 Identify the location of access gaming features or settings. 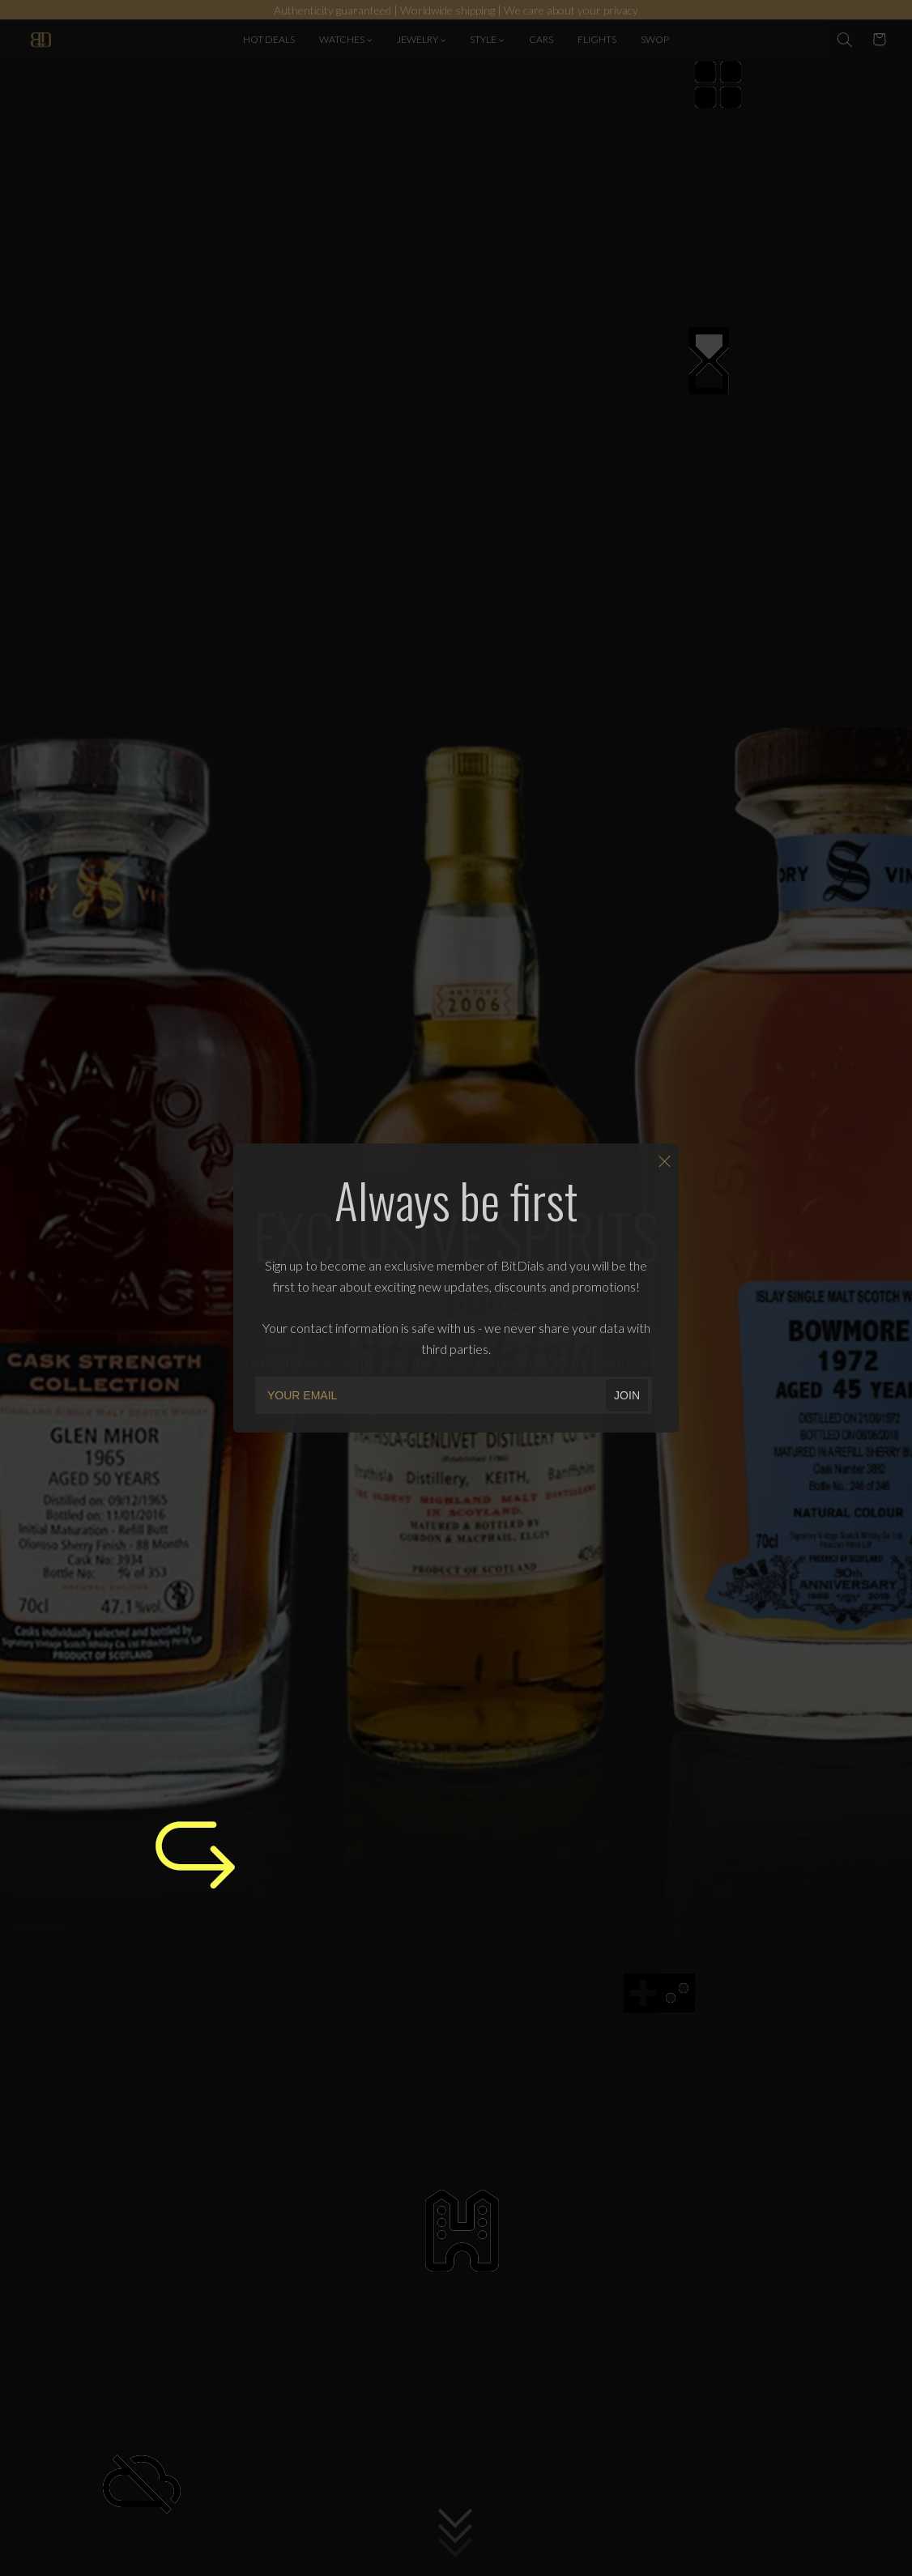
(659, 1993).